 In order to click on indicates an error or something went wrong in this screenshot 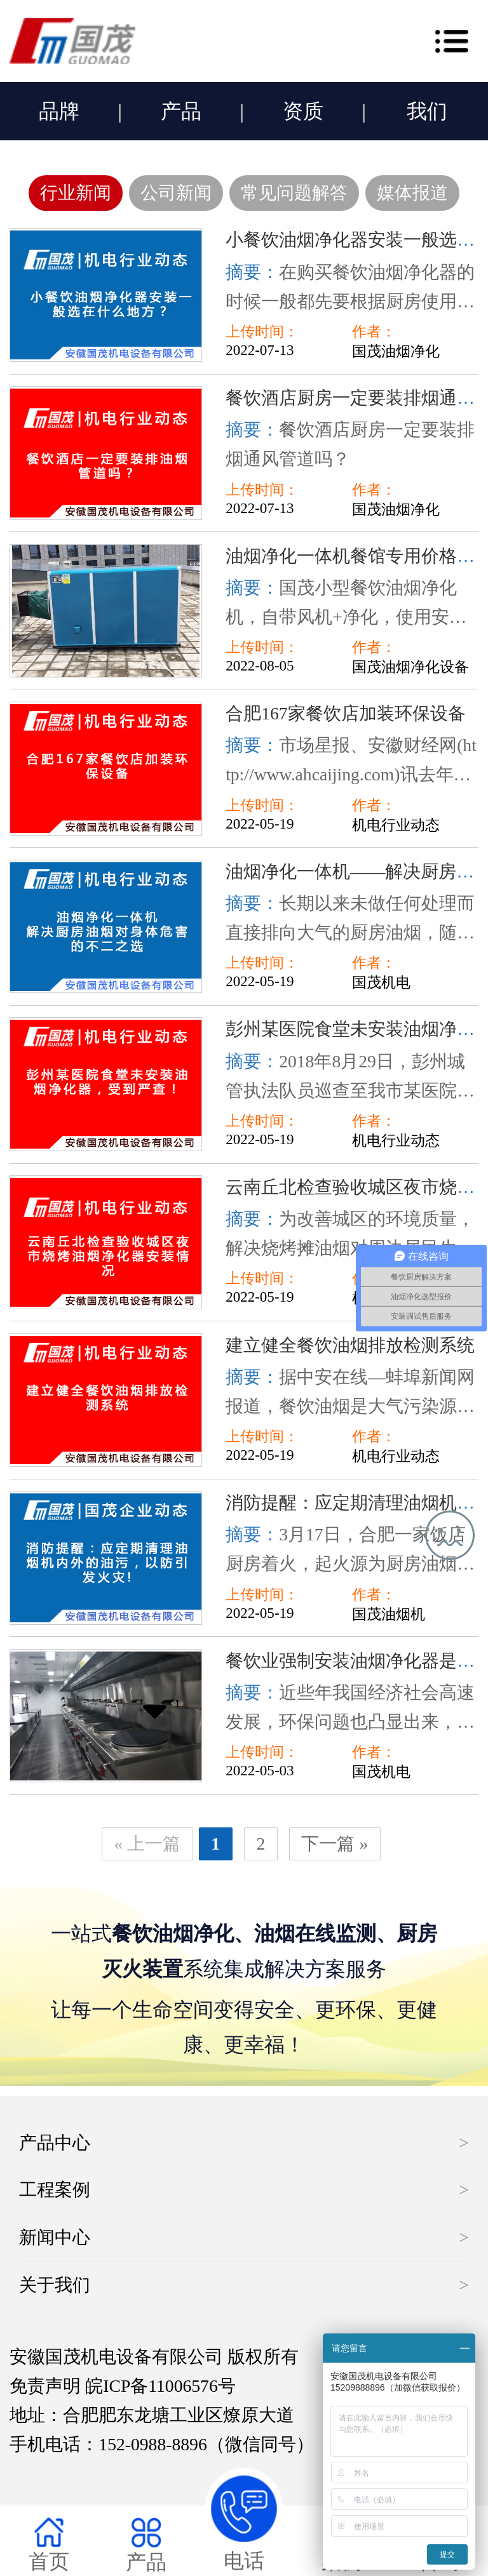, I will do `click(450, 1535)`.